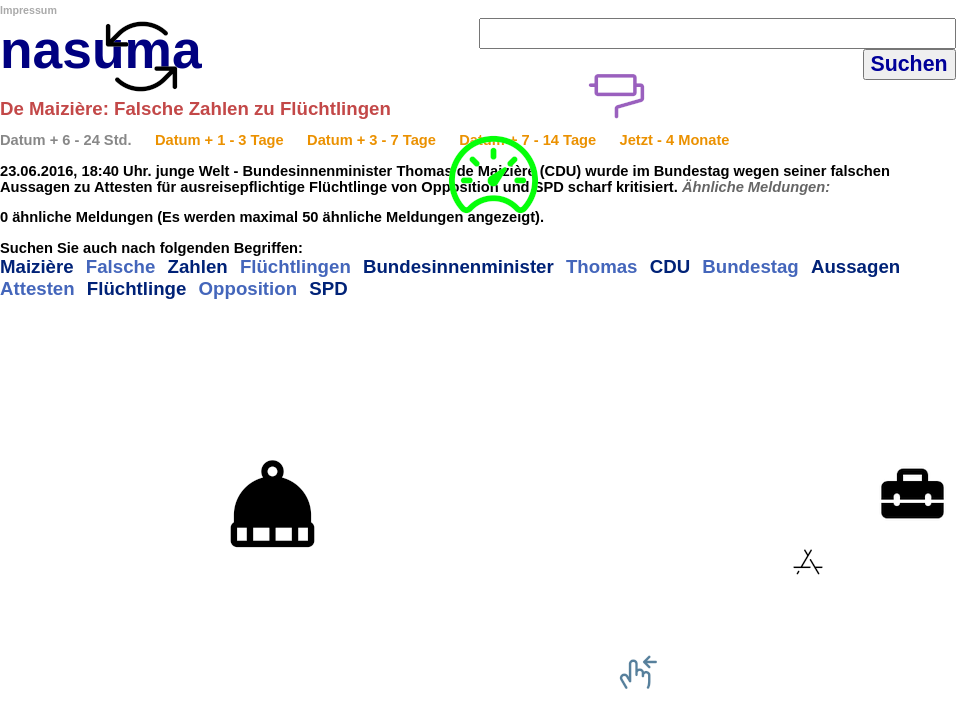  I want to click on open the app store, so click(808, 563).